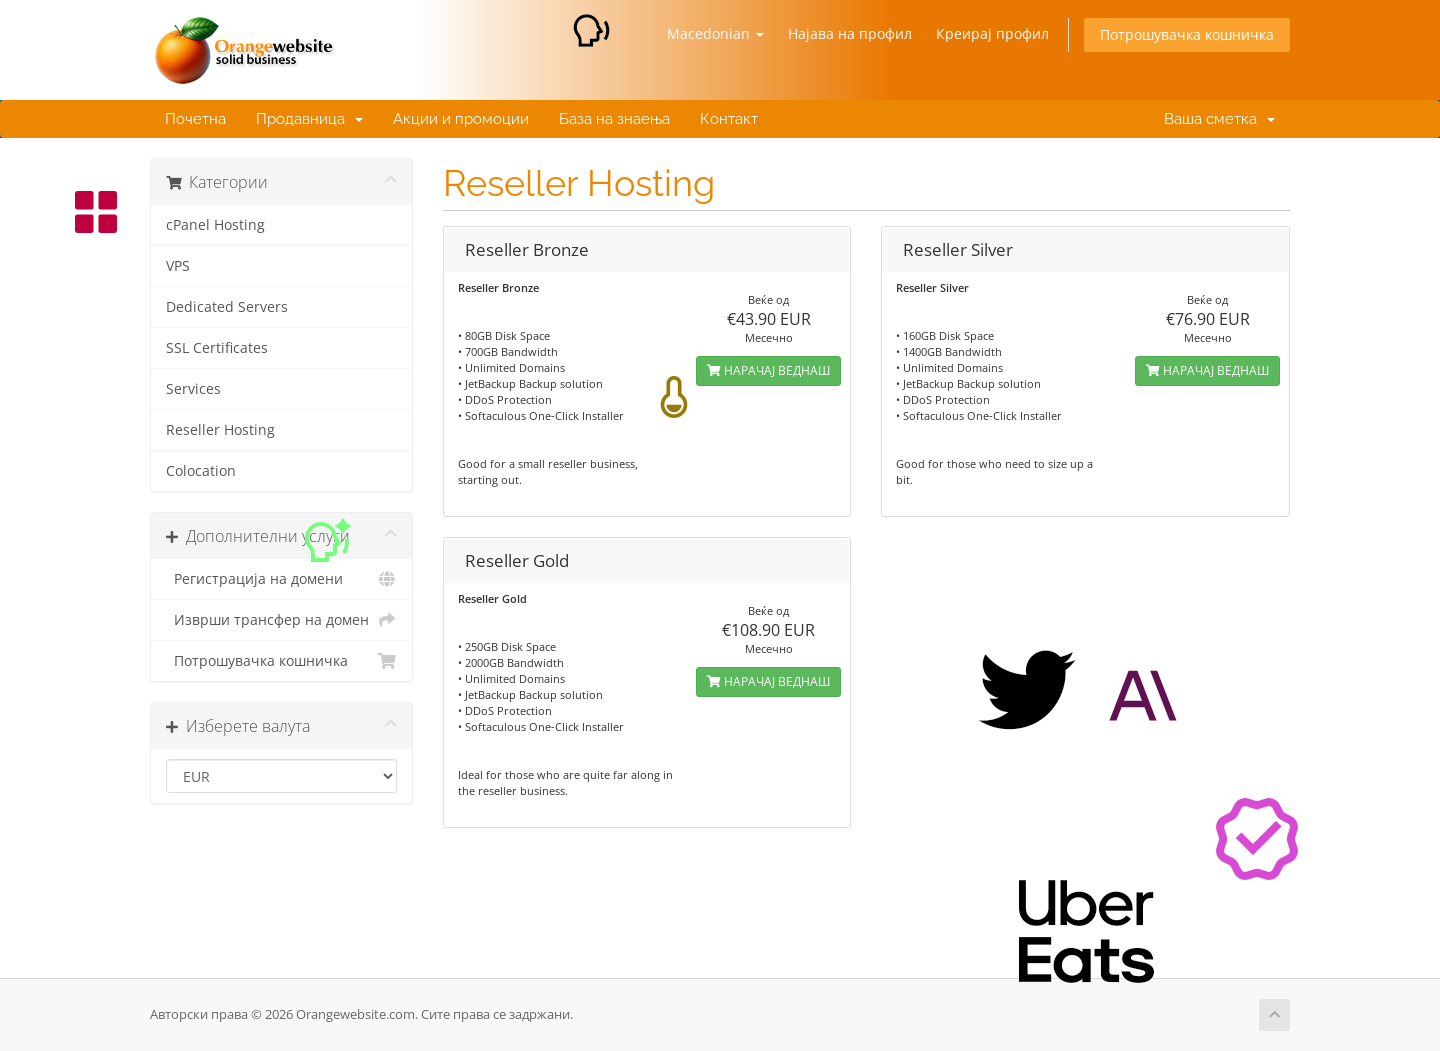 This screenshot has height=1051, width=1440. Describe the element at coordinates (1143, 694) in the screenshot. I see `anthropic company logo` at that location.